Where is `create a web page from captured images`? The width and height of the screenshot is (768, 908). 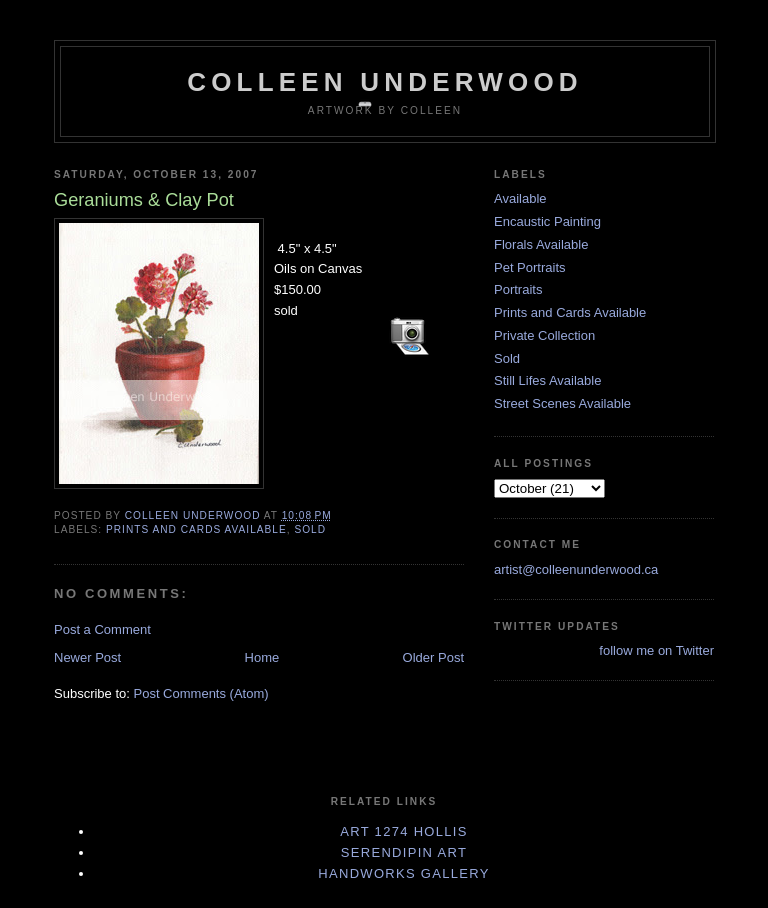
create a web page from captured images is located at coordinates (407, 336).